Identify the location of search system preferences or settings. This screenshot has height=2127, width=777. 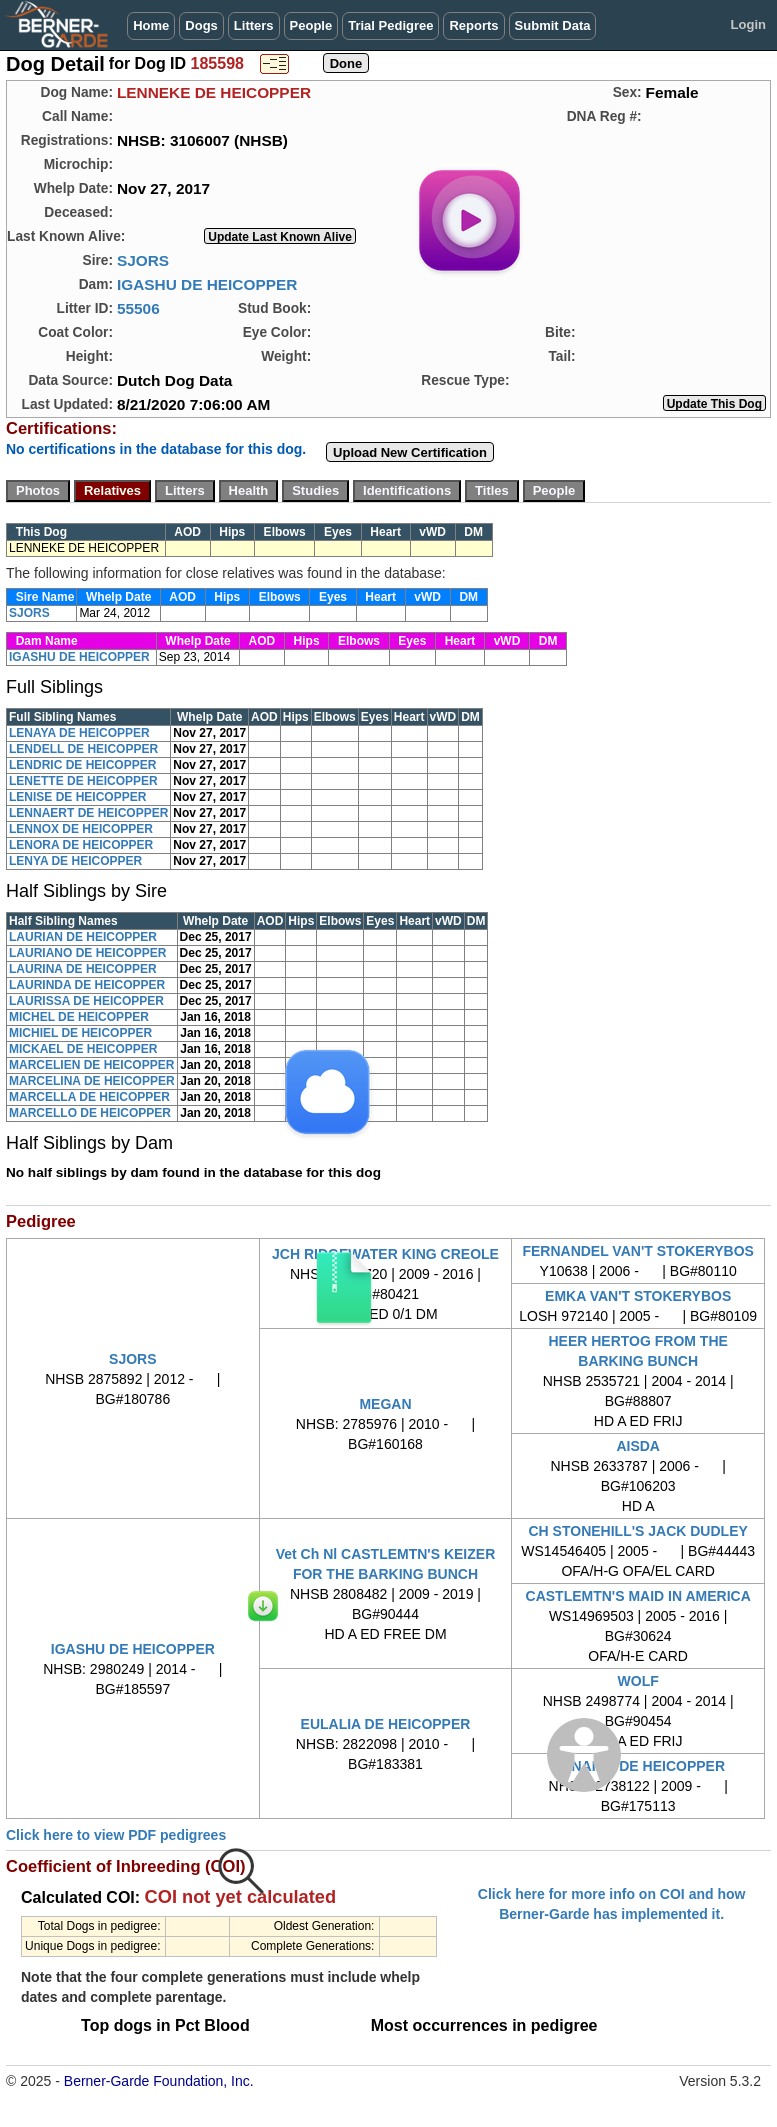
(241, 1871).